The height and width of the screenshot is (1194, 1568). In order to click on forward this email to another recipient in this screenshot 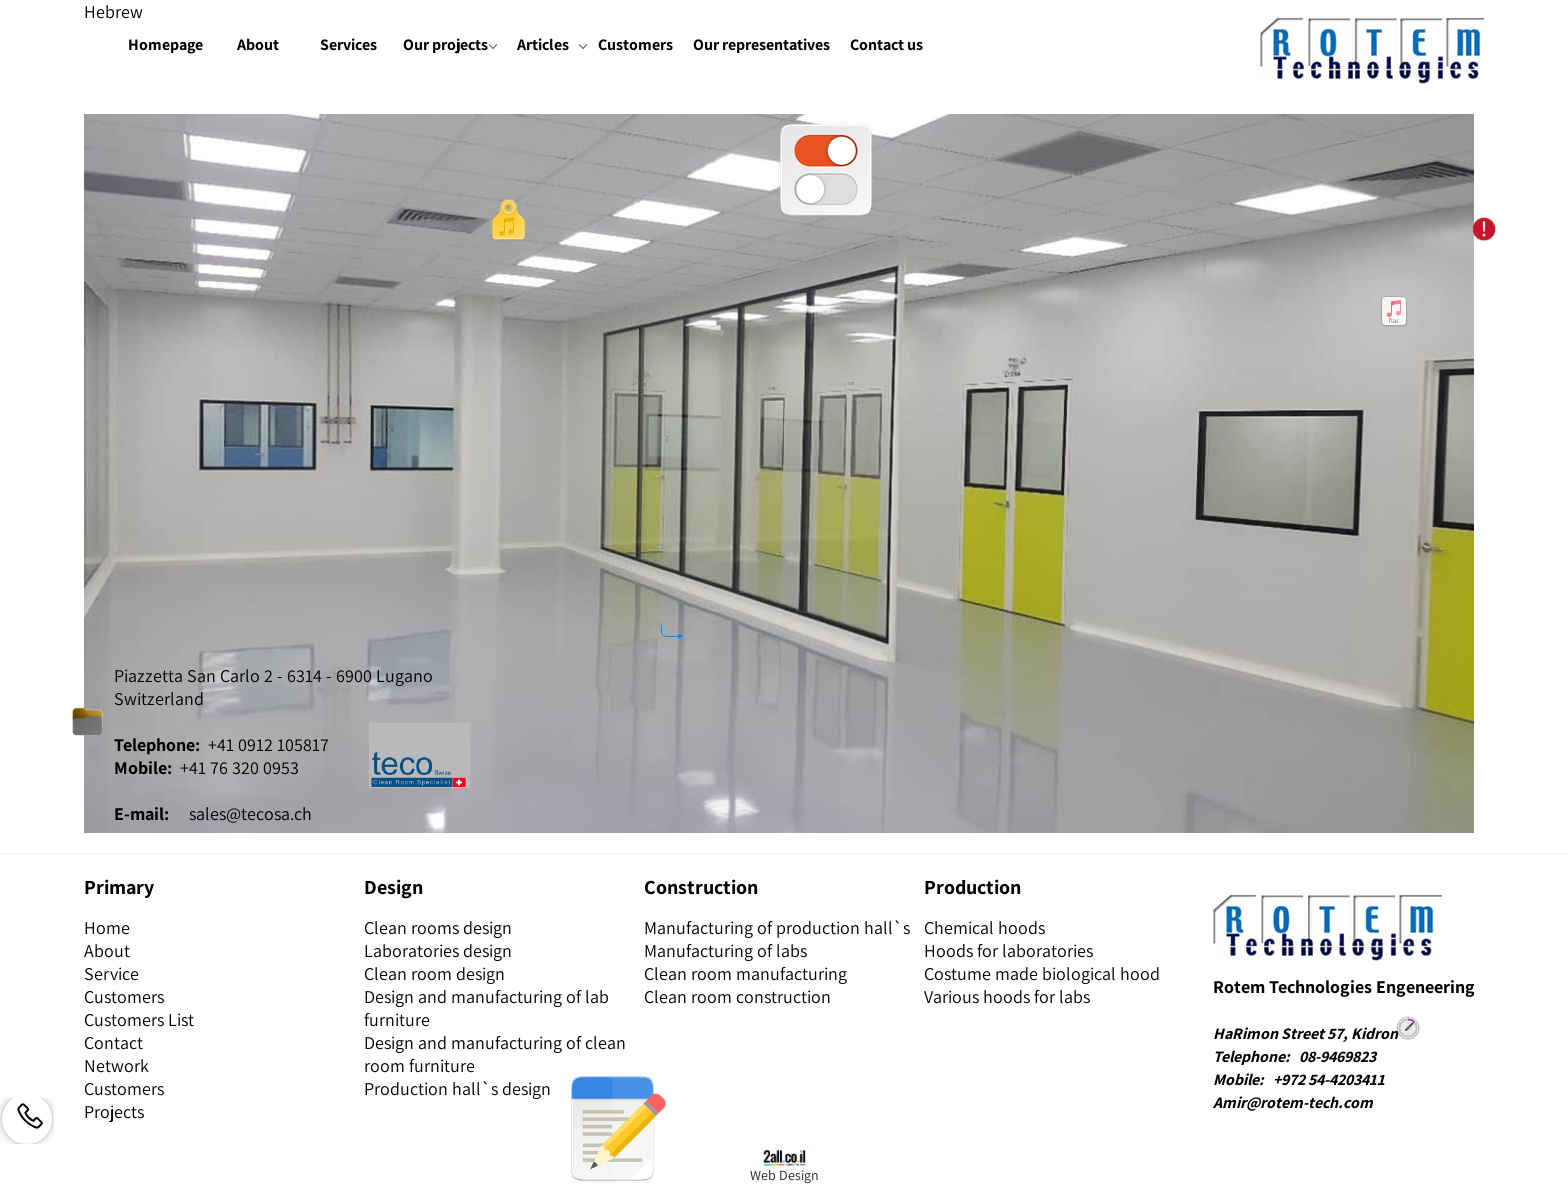, I will do `click(673, 631)`.